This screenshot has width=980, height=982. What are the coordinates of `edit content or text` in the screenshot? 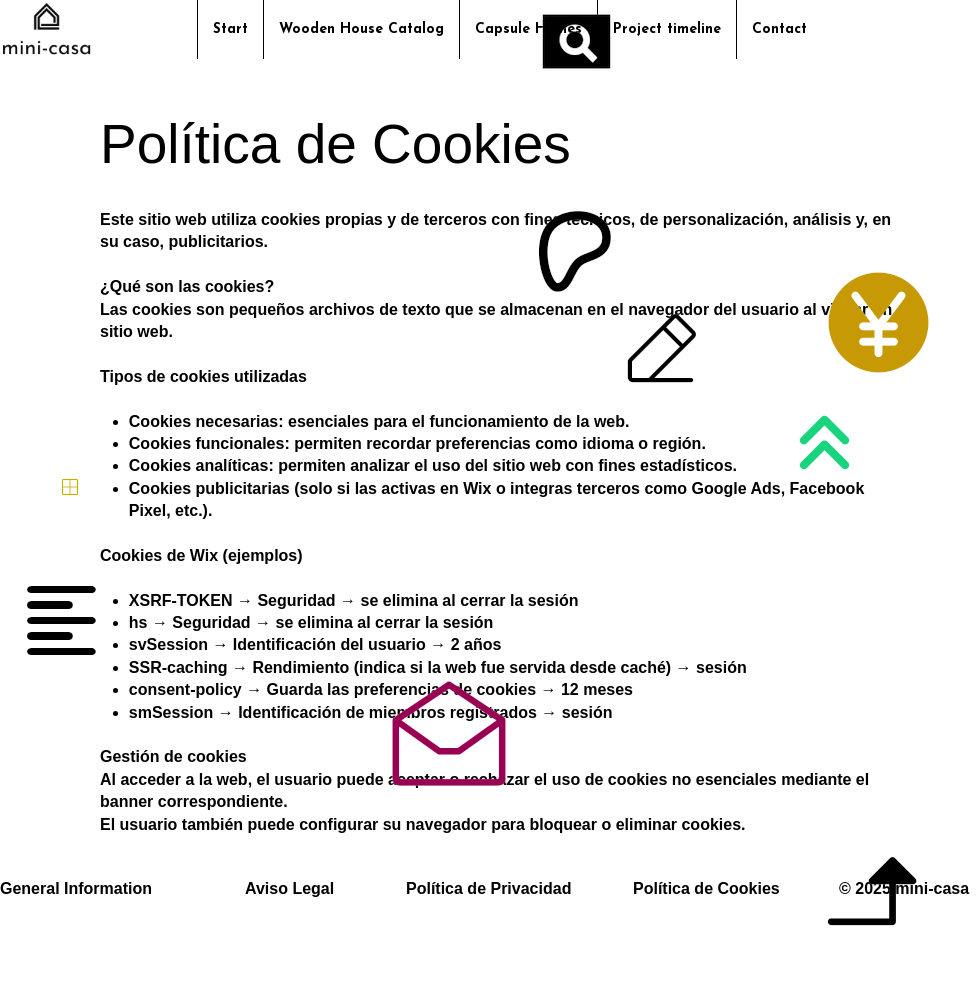 It's located at (660, 349).